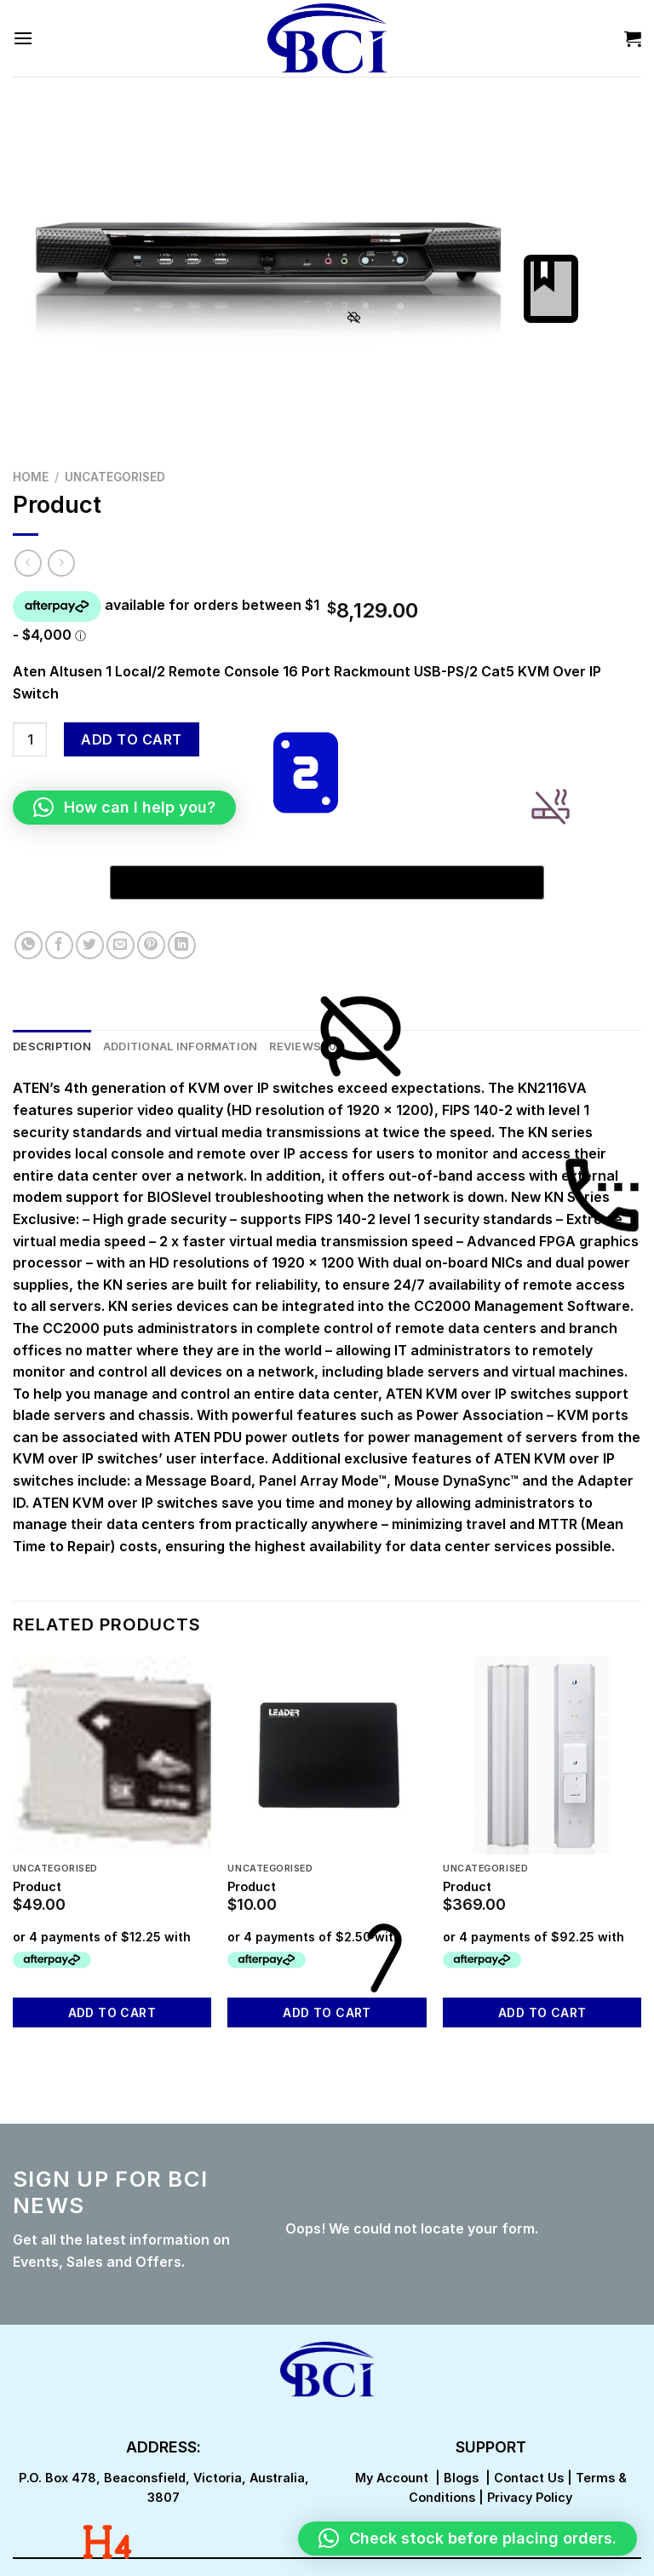 Image resolution: width=654 pixels, height=2576 pixels. What do you see at coordinates (360, 1036) in the screenshot?
I see `disable lasso selection tool` at bounding box center [360, 1036].